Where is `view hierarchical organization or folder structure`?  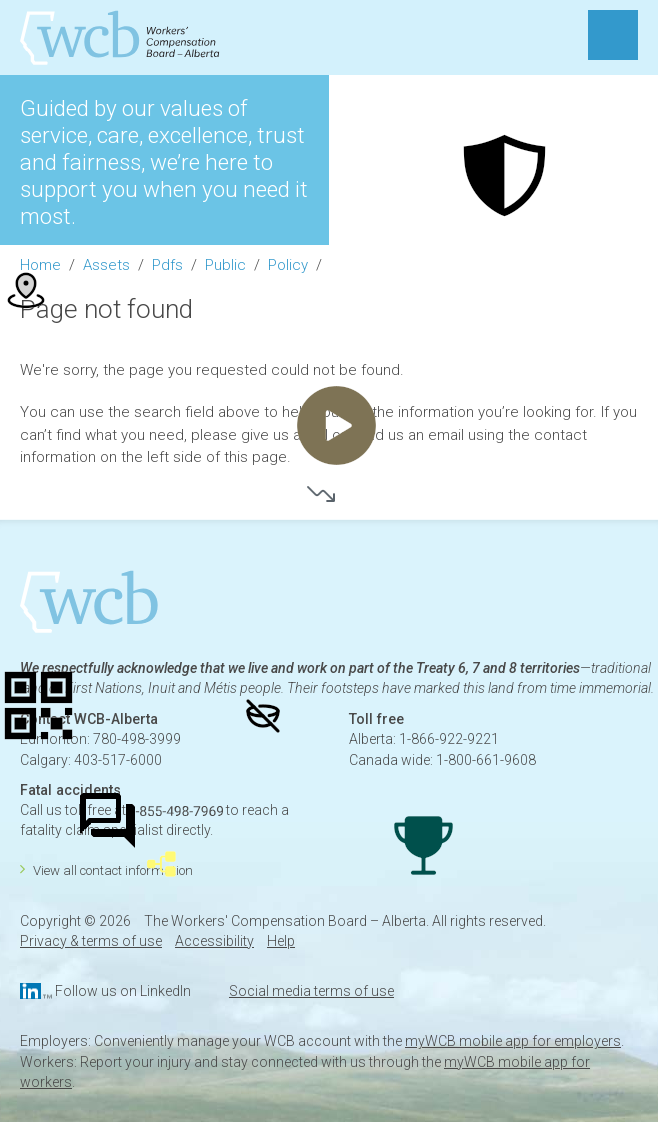 view hierarchical organization or folder structure is located at coordinates (163, 864).